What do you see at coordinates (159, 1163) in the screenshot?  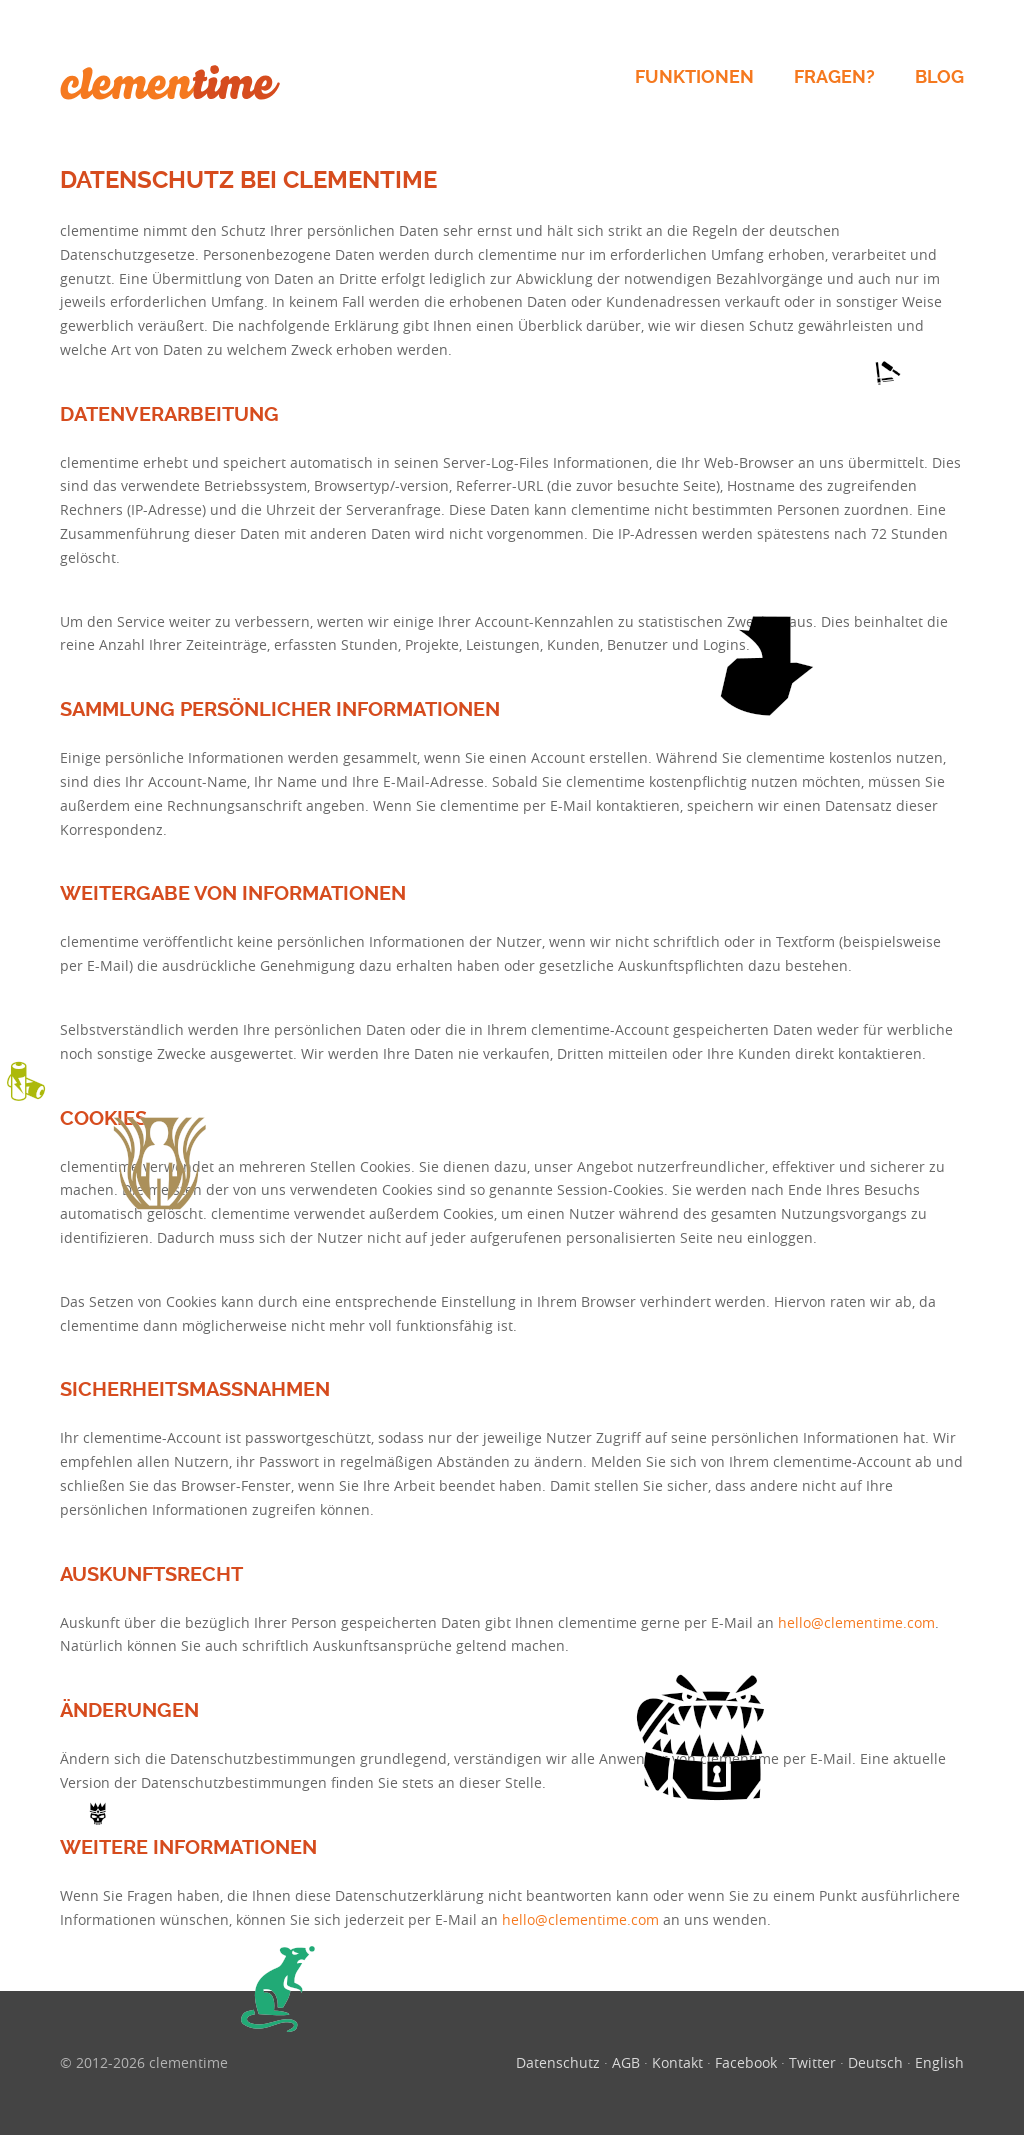 I see `indicates a special power-up or ability is active` at bounding box center [159, 1163].